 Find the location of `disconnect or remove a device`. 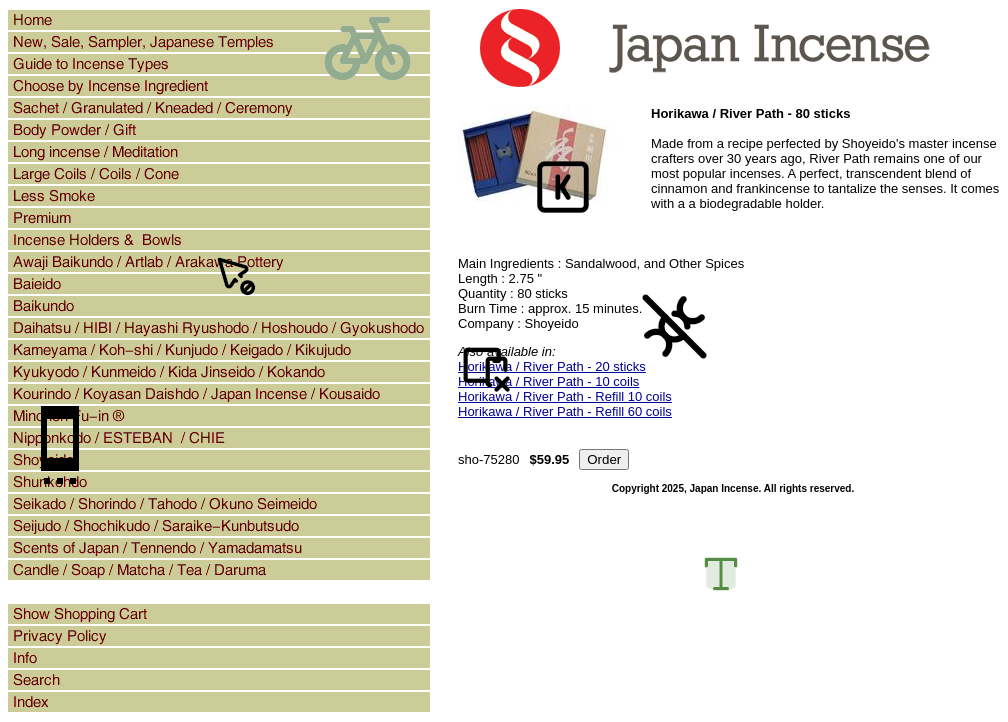

disconnect or remove a device is located at coordinates (485, 367).